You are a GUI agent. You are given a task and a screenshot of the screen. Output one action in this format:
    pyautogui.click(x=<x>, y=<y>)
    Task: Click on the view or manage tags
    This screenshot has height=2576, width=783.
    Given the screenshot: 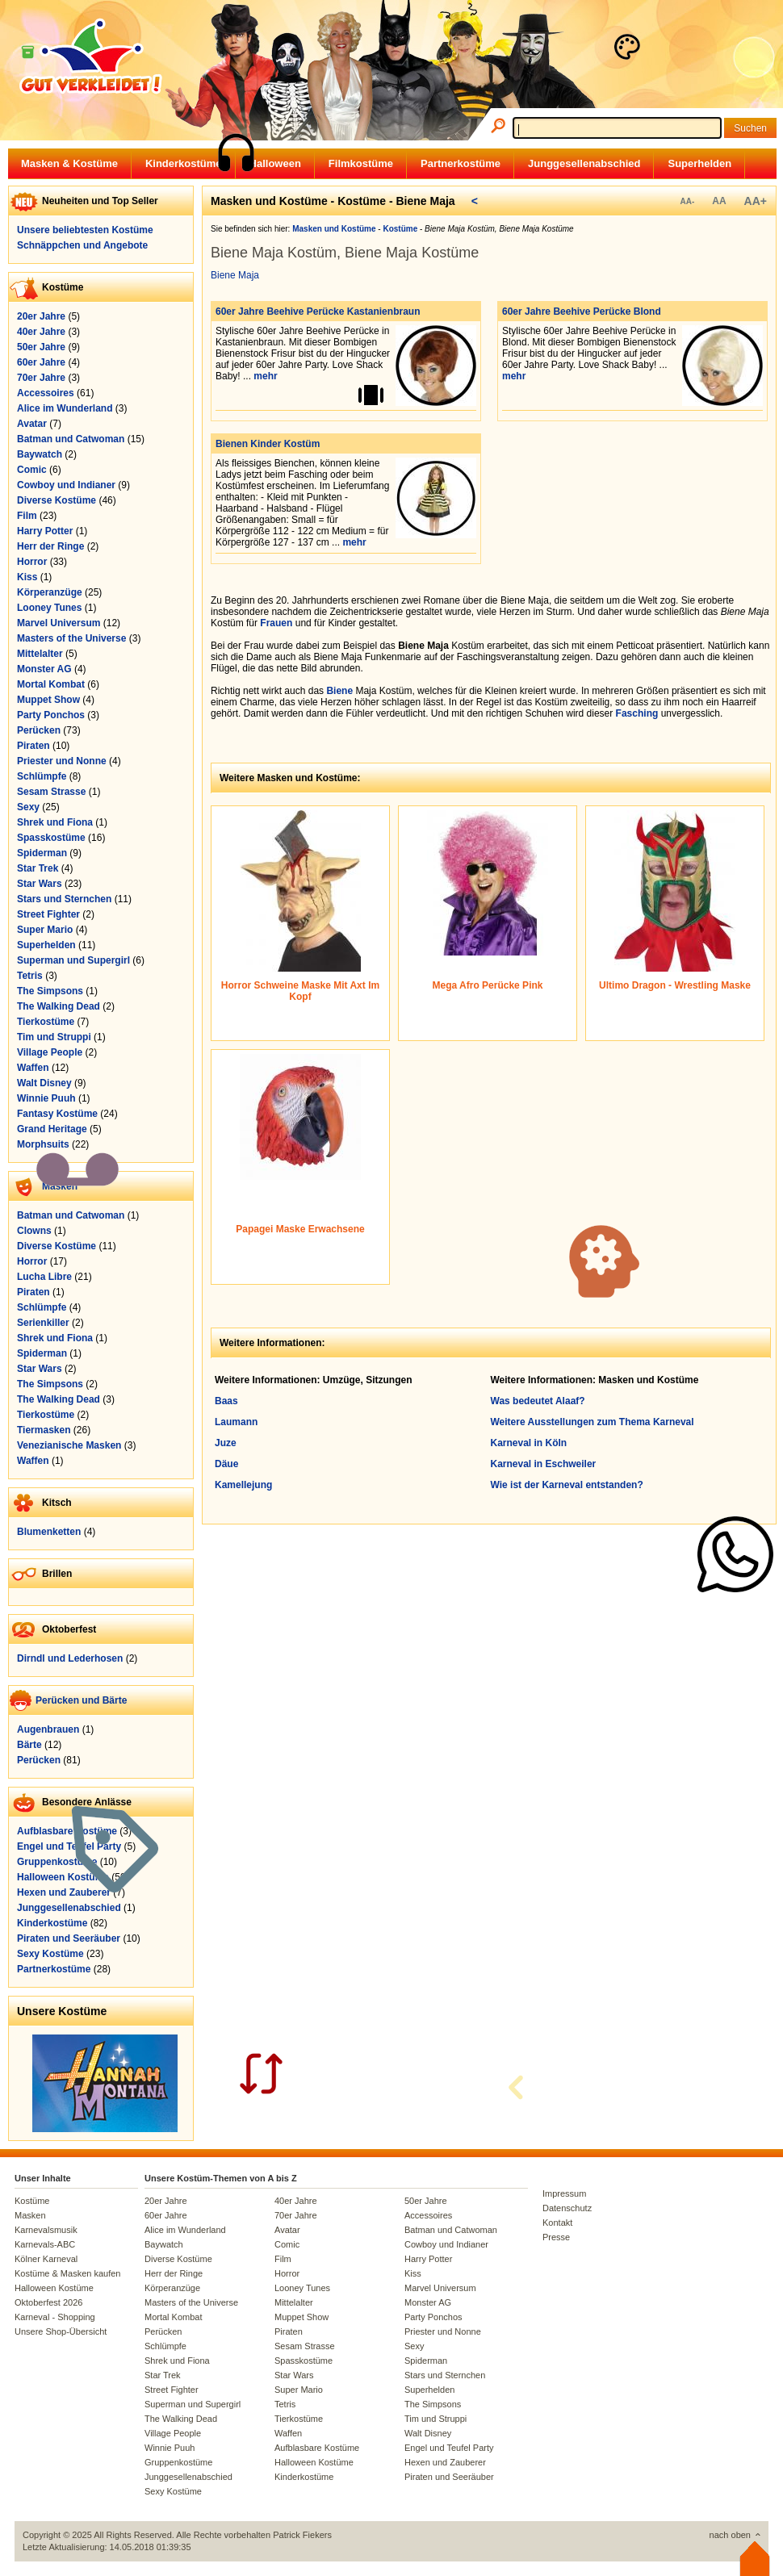 What is the action you would take?
    pyautogui.click(x=110, y=1844)
    